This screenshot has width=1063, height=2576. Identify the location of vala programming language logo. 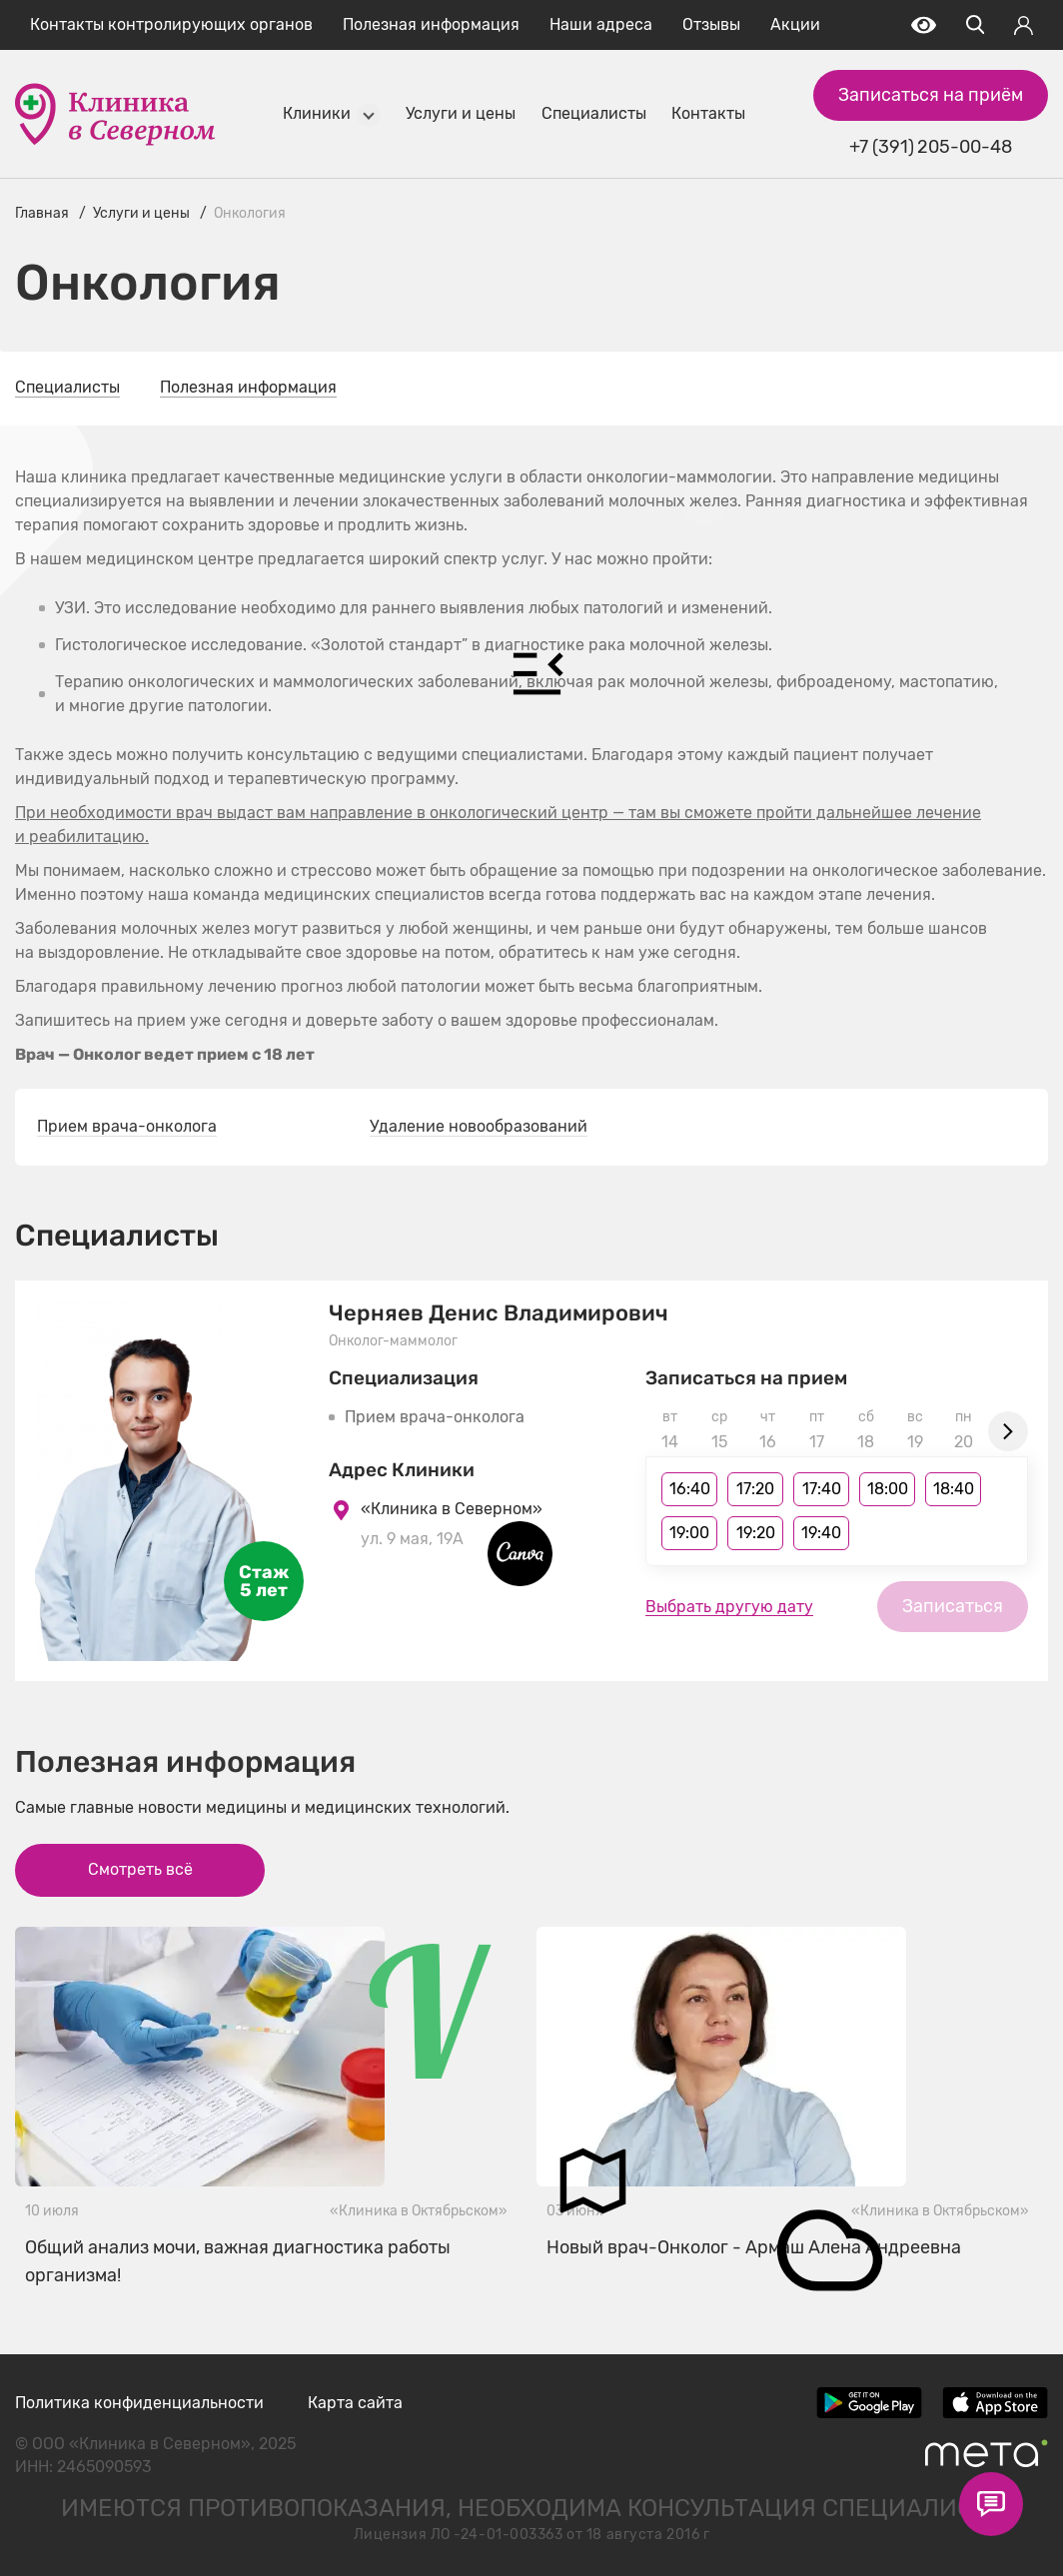
(430, 2011).